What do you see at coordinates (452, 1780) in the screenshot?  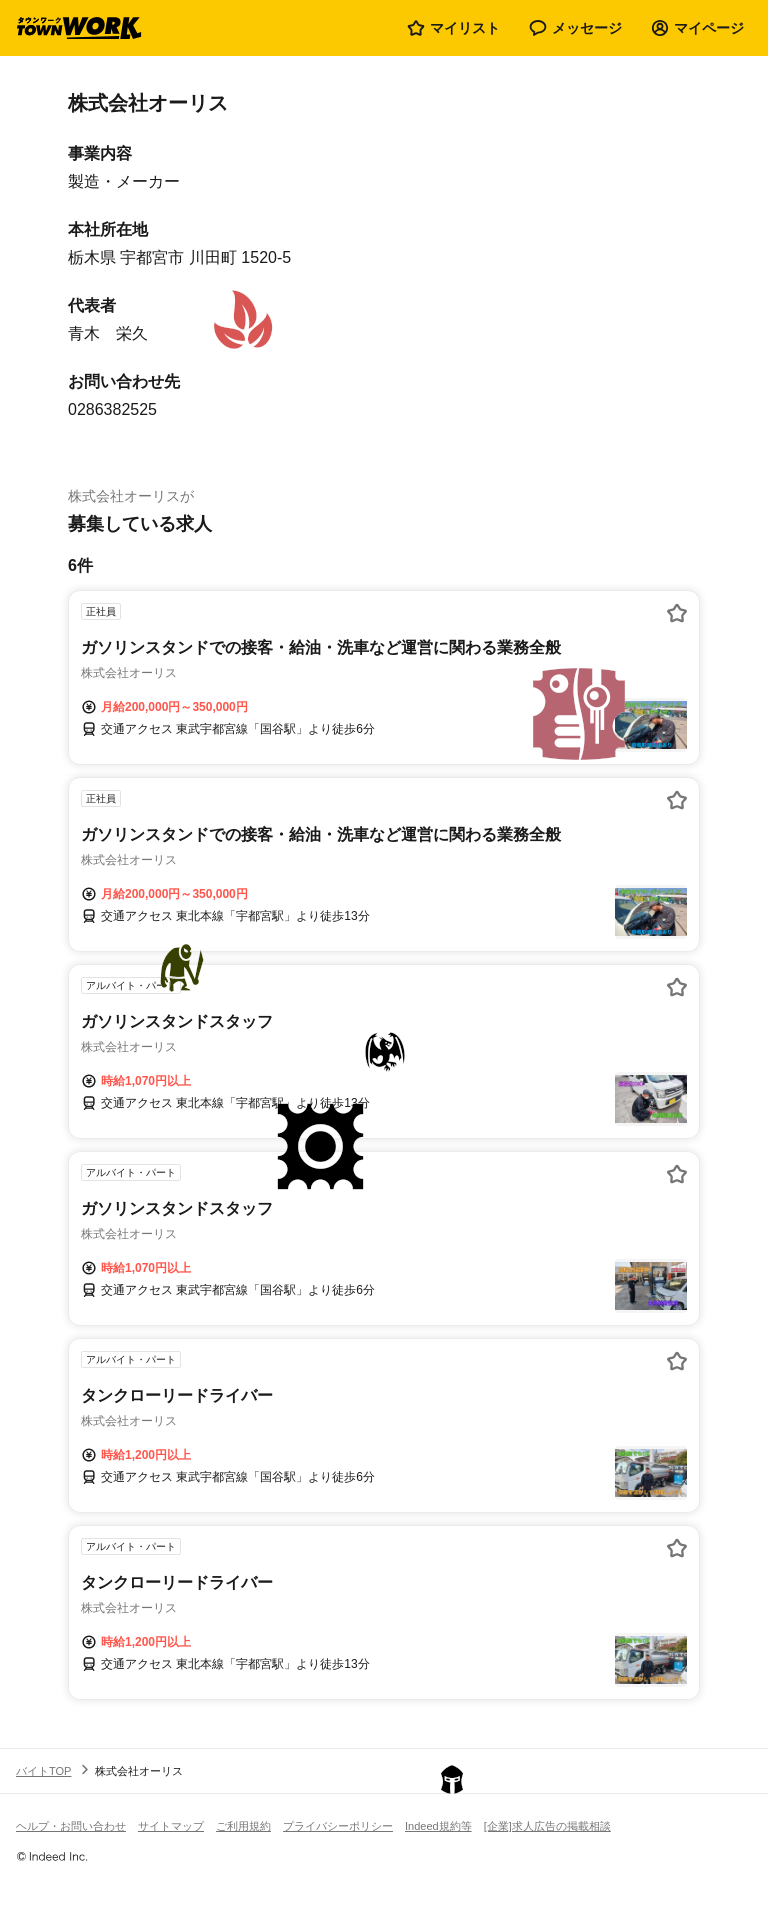 I see `select warrior or knight character class` at bounding box center [452, 1780].